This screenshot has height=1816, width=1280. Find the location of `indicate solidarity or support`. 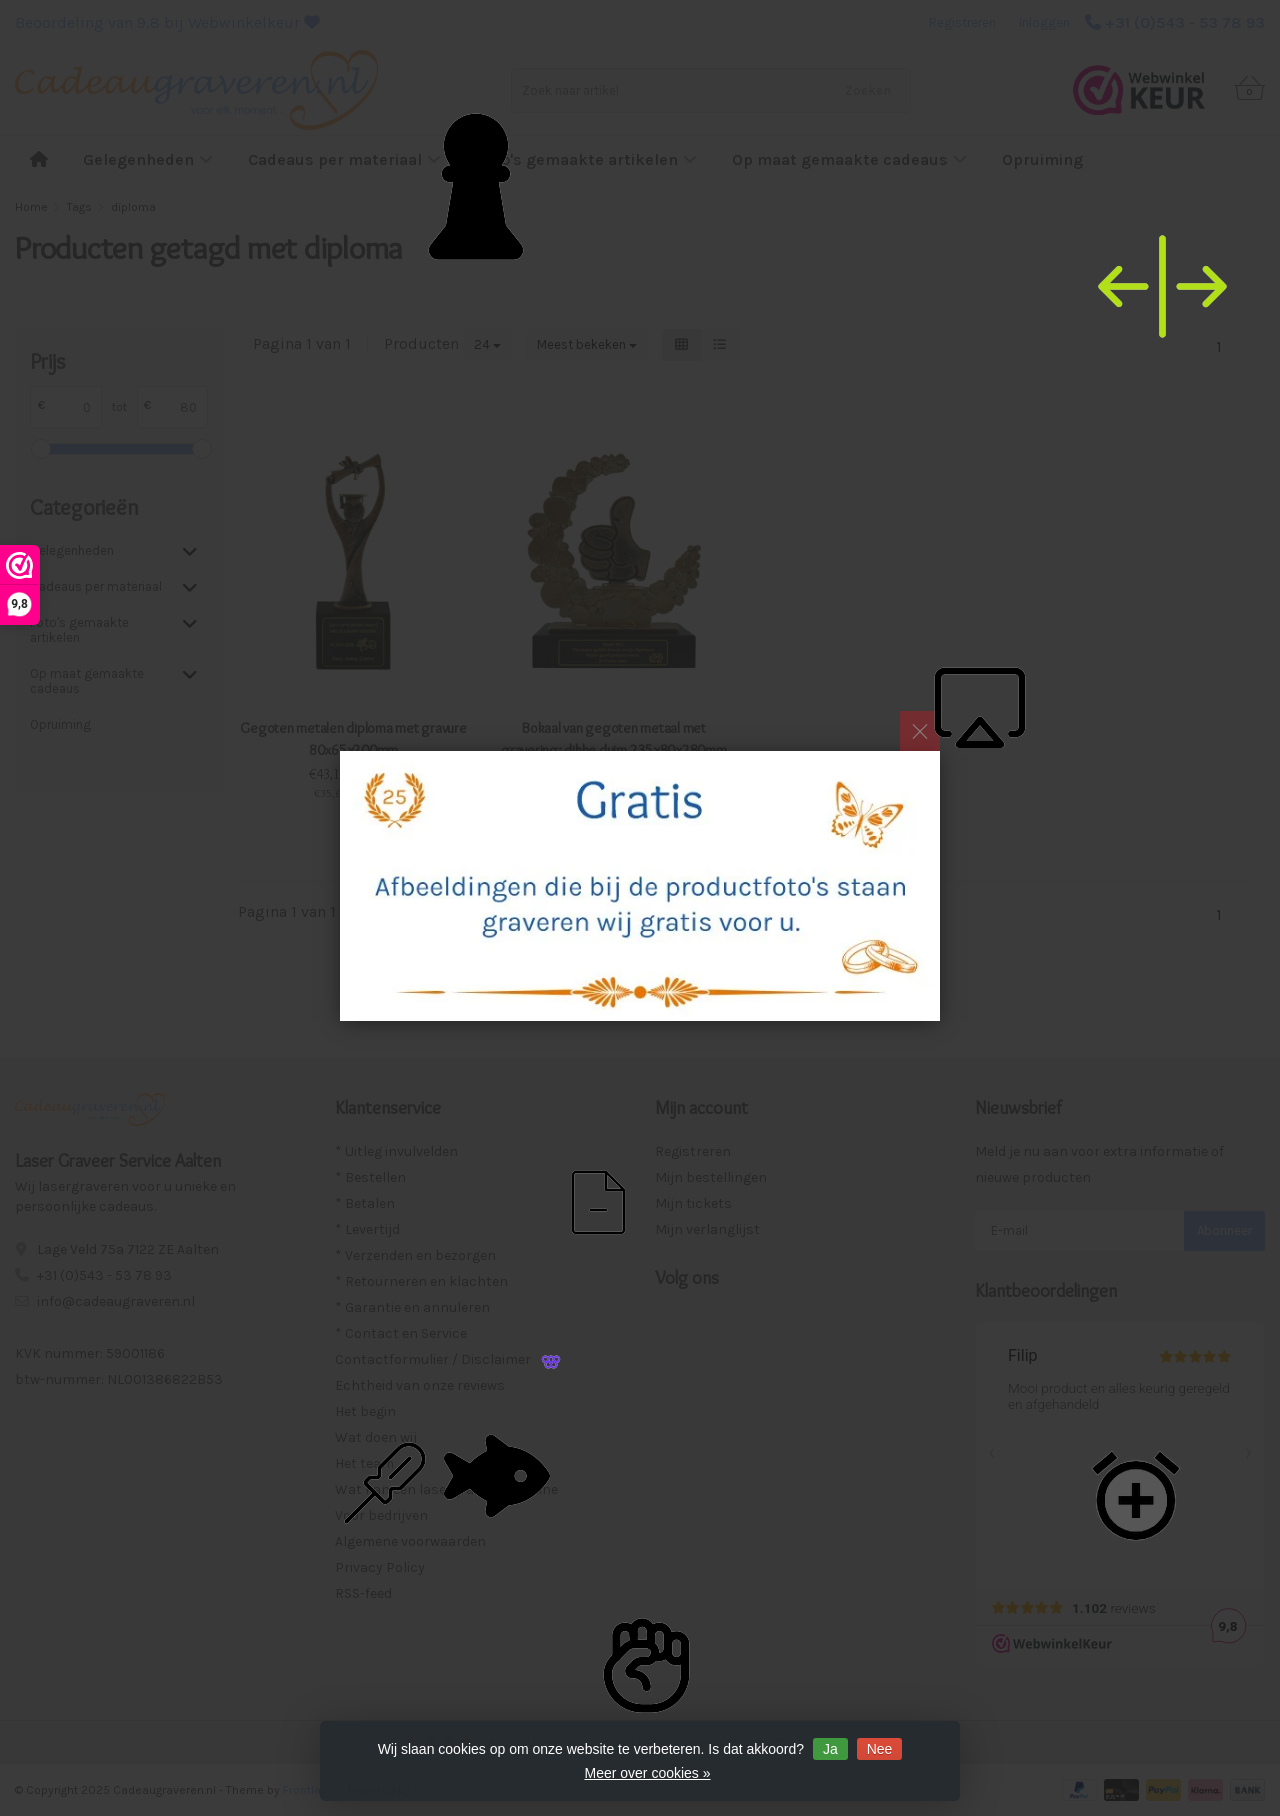

indicate solidarity or support is located at coordinates (646, 1665).